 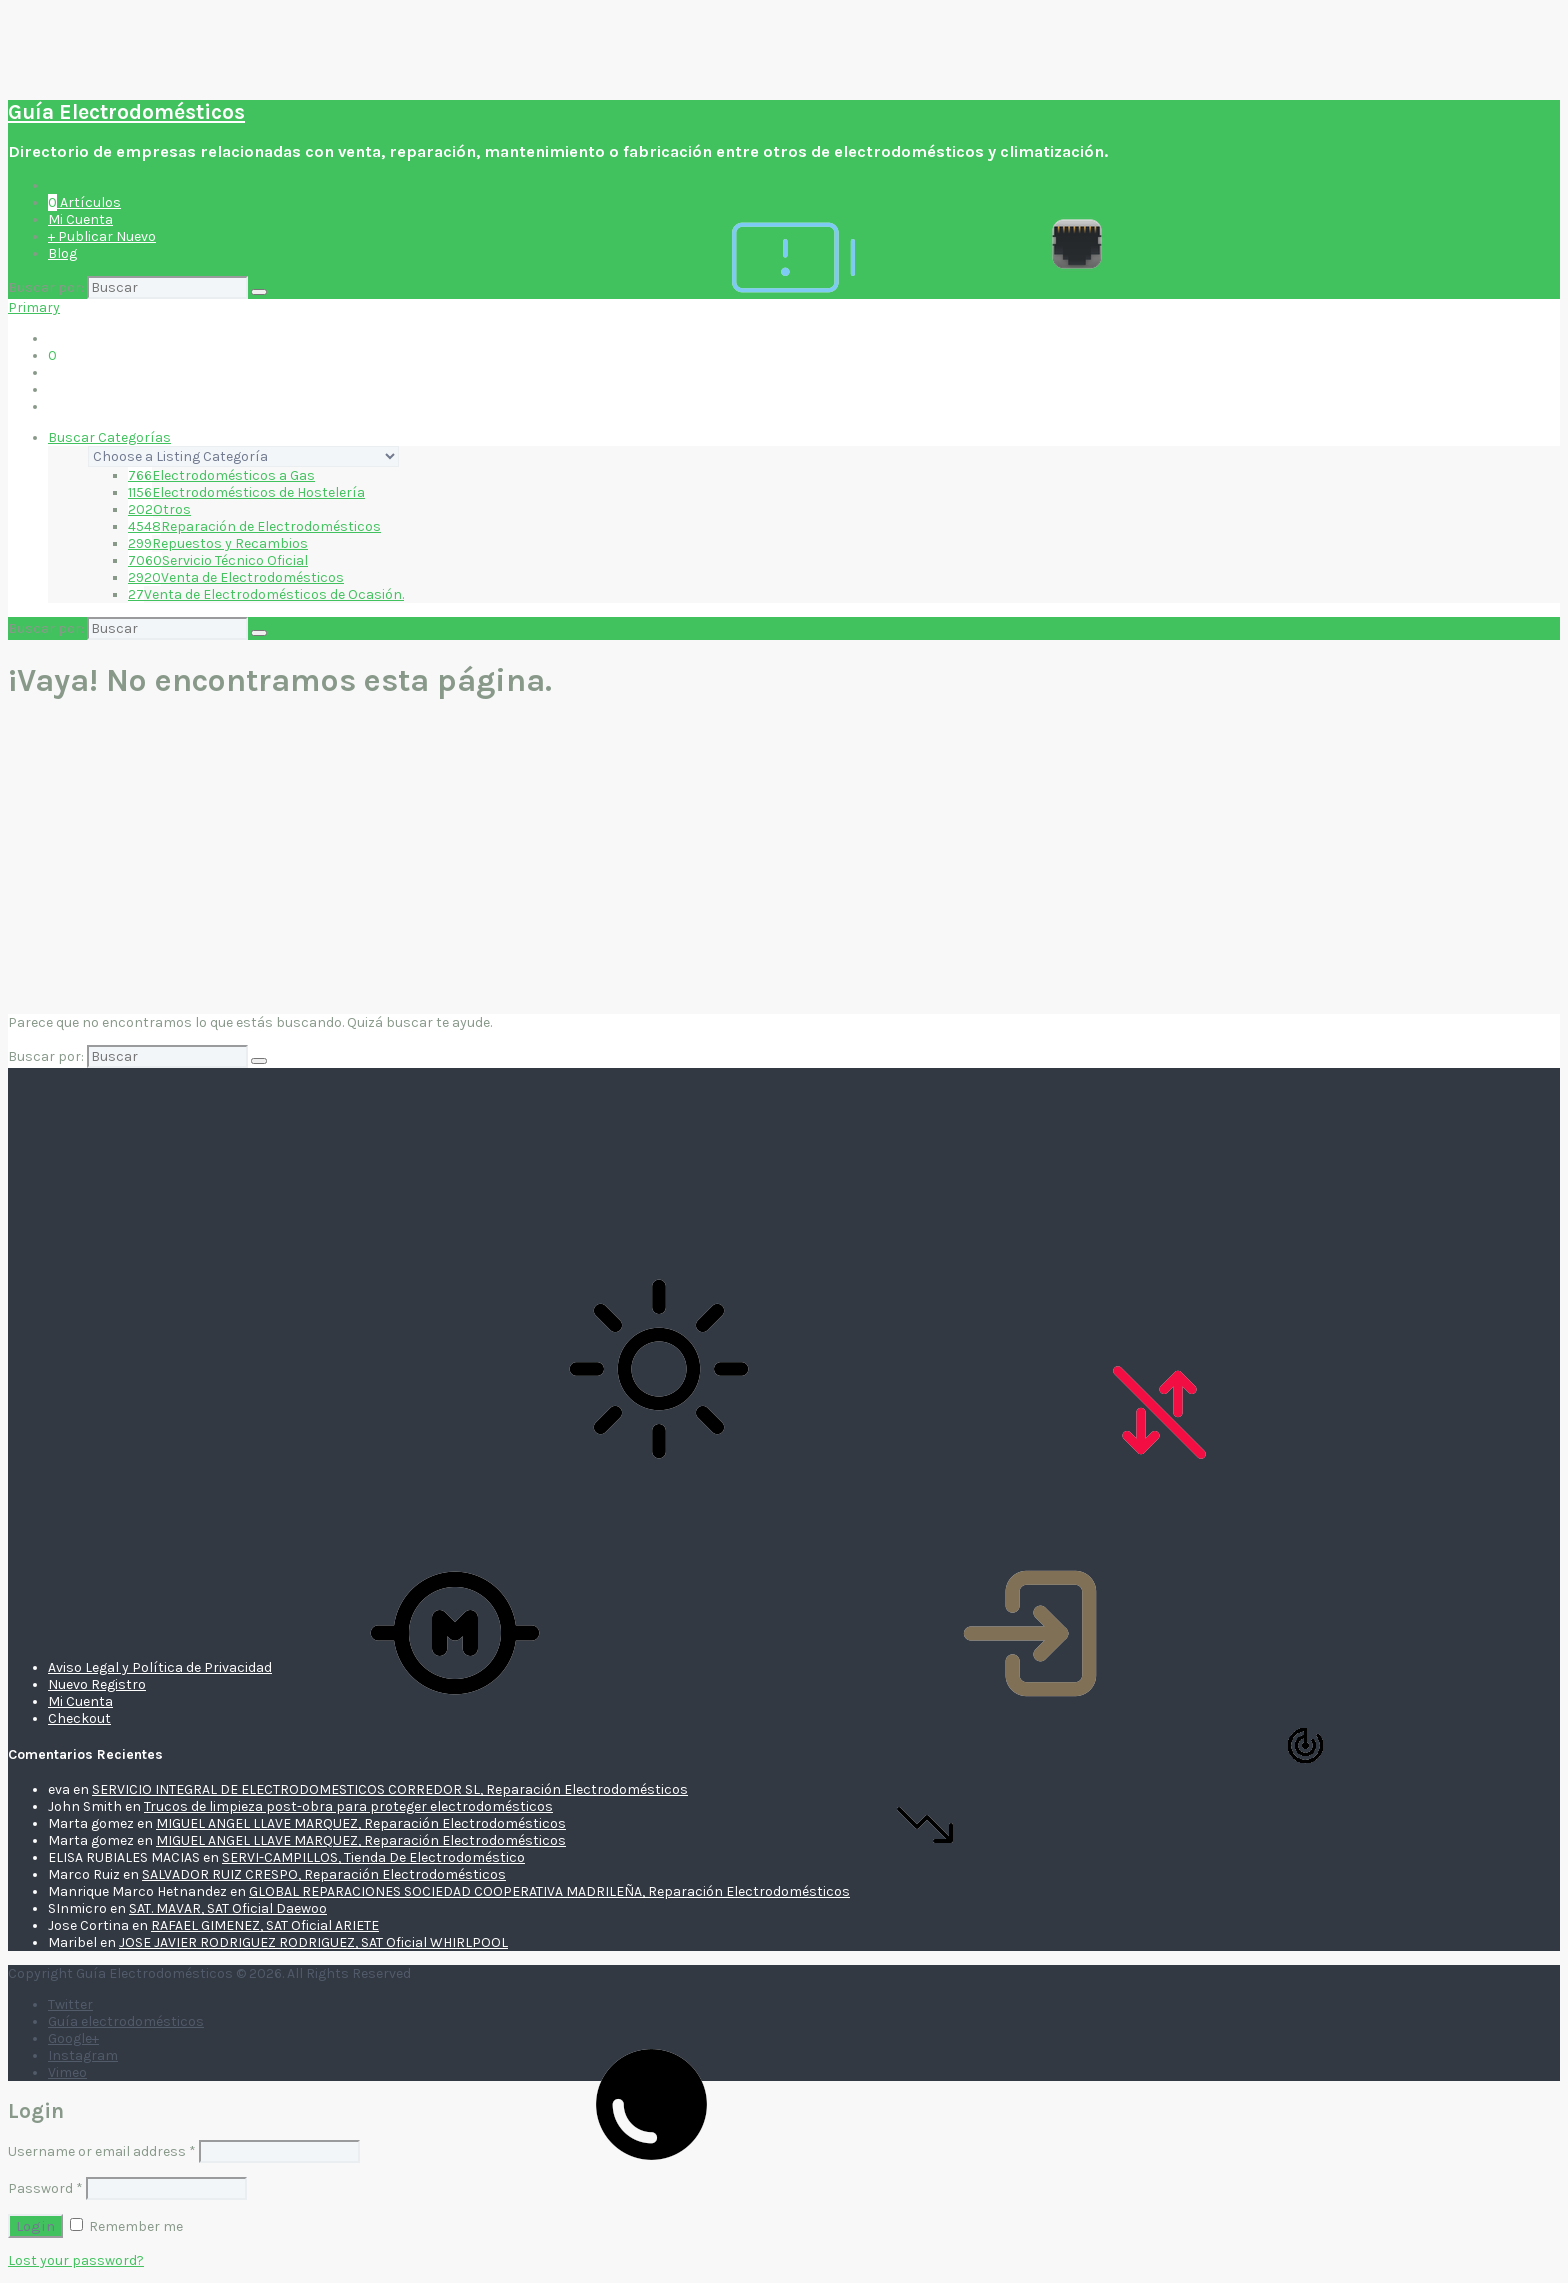 What do you see at coordinates (791, 257) in the screenshot?
I see `indicates low battery warning` at bounding box center [791, 257].